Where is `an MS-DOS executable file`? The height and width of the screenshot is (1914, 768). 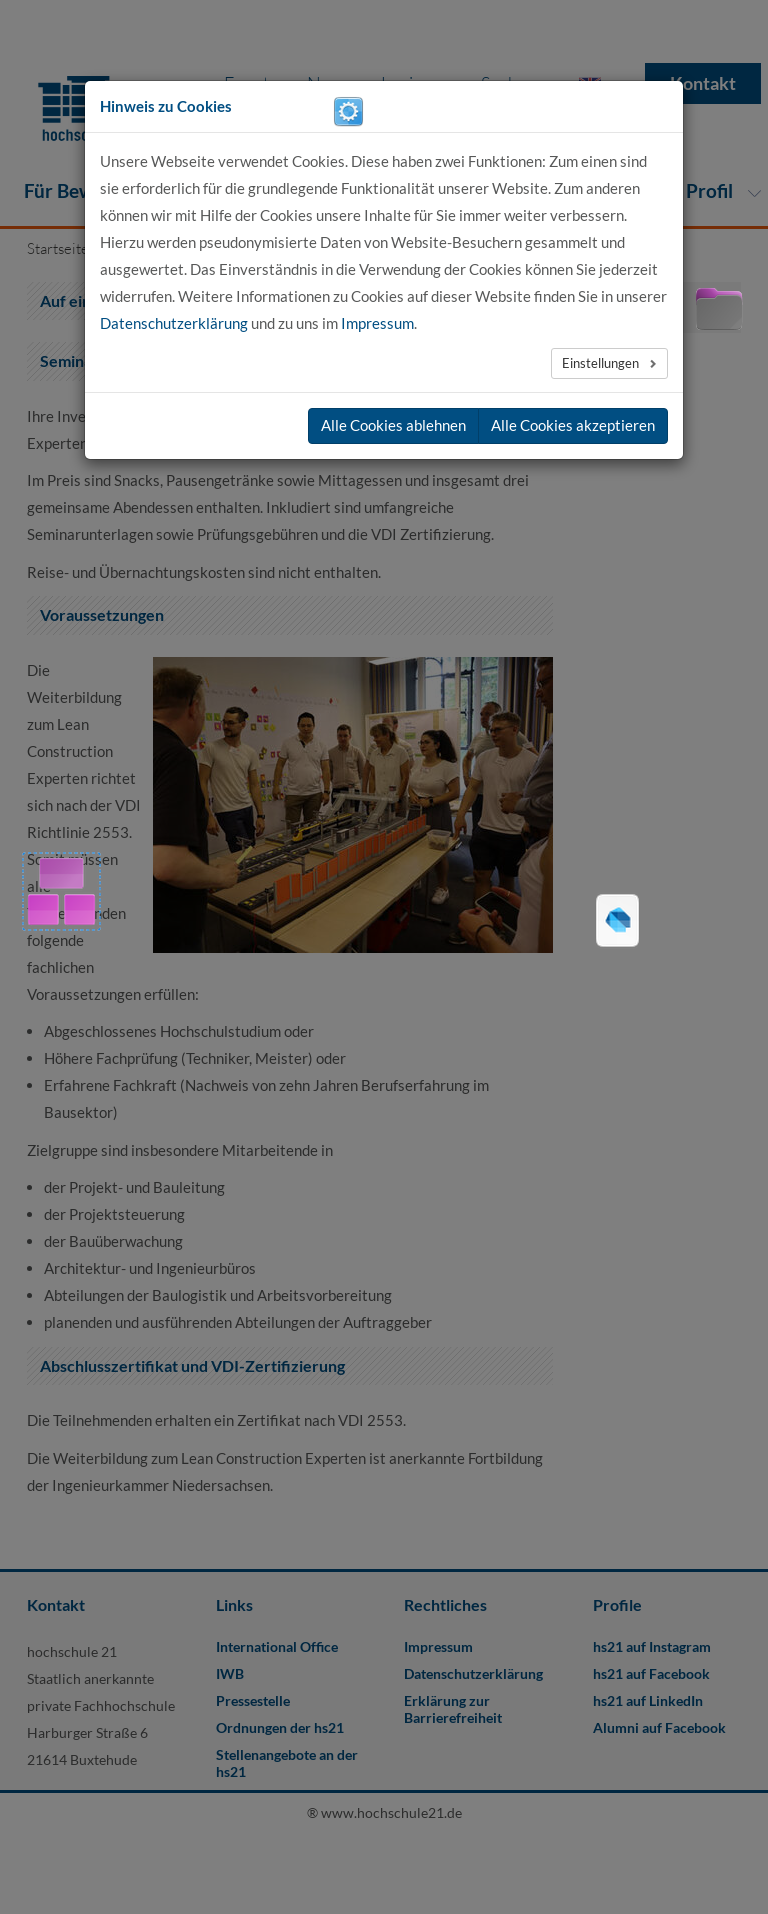
an MS-DOS executable file is located at coordinates (348, 111).